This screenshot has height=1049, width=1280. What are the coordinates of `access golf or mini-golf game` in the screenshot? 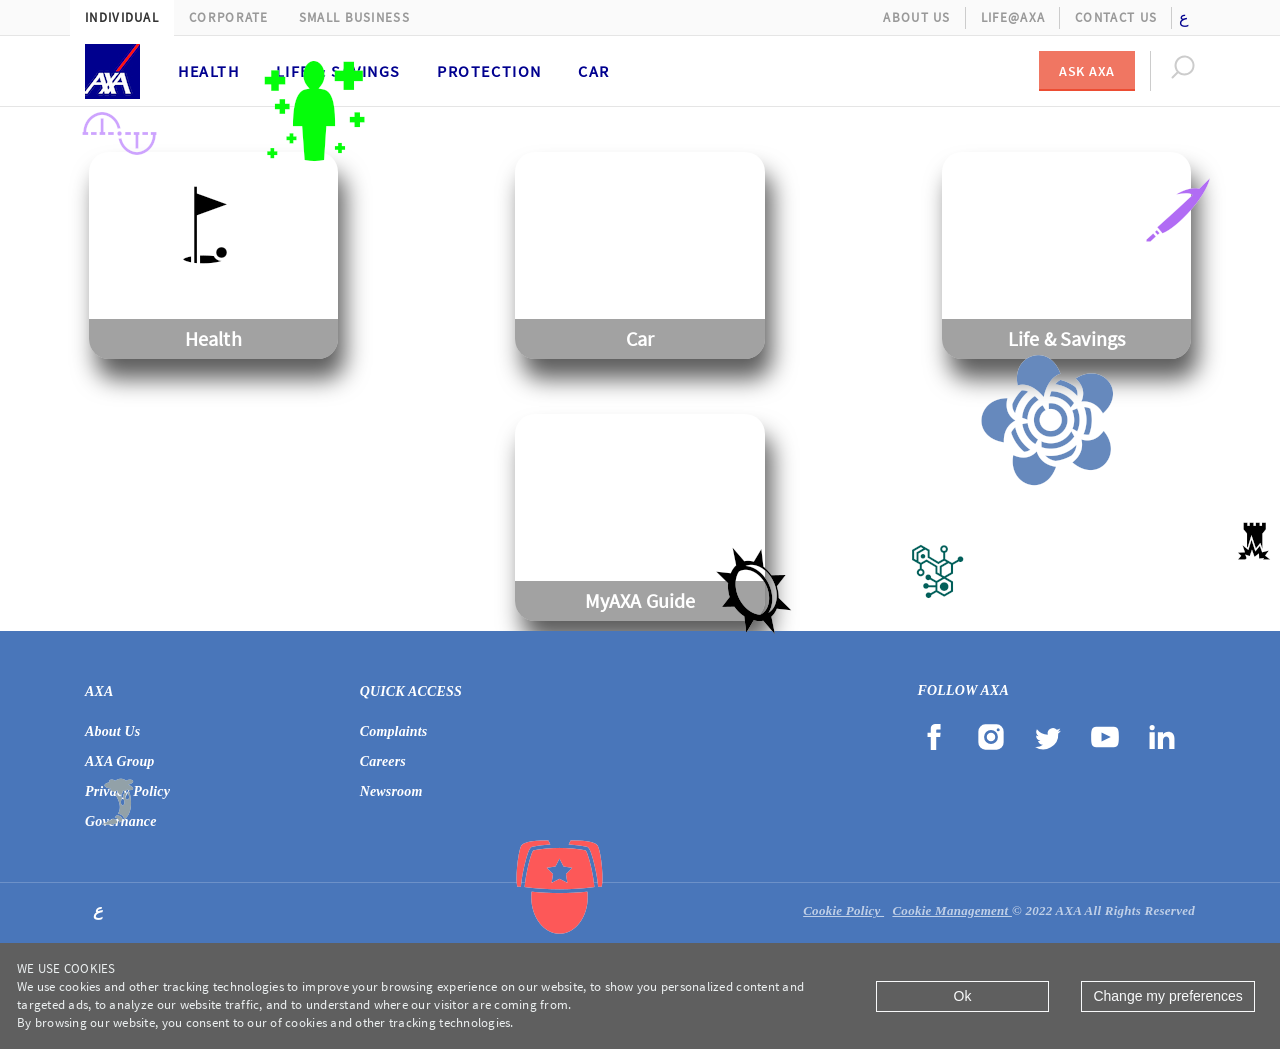 It's located at (205, 225).